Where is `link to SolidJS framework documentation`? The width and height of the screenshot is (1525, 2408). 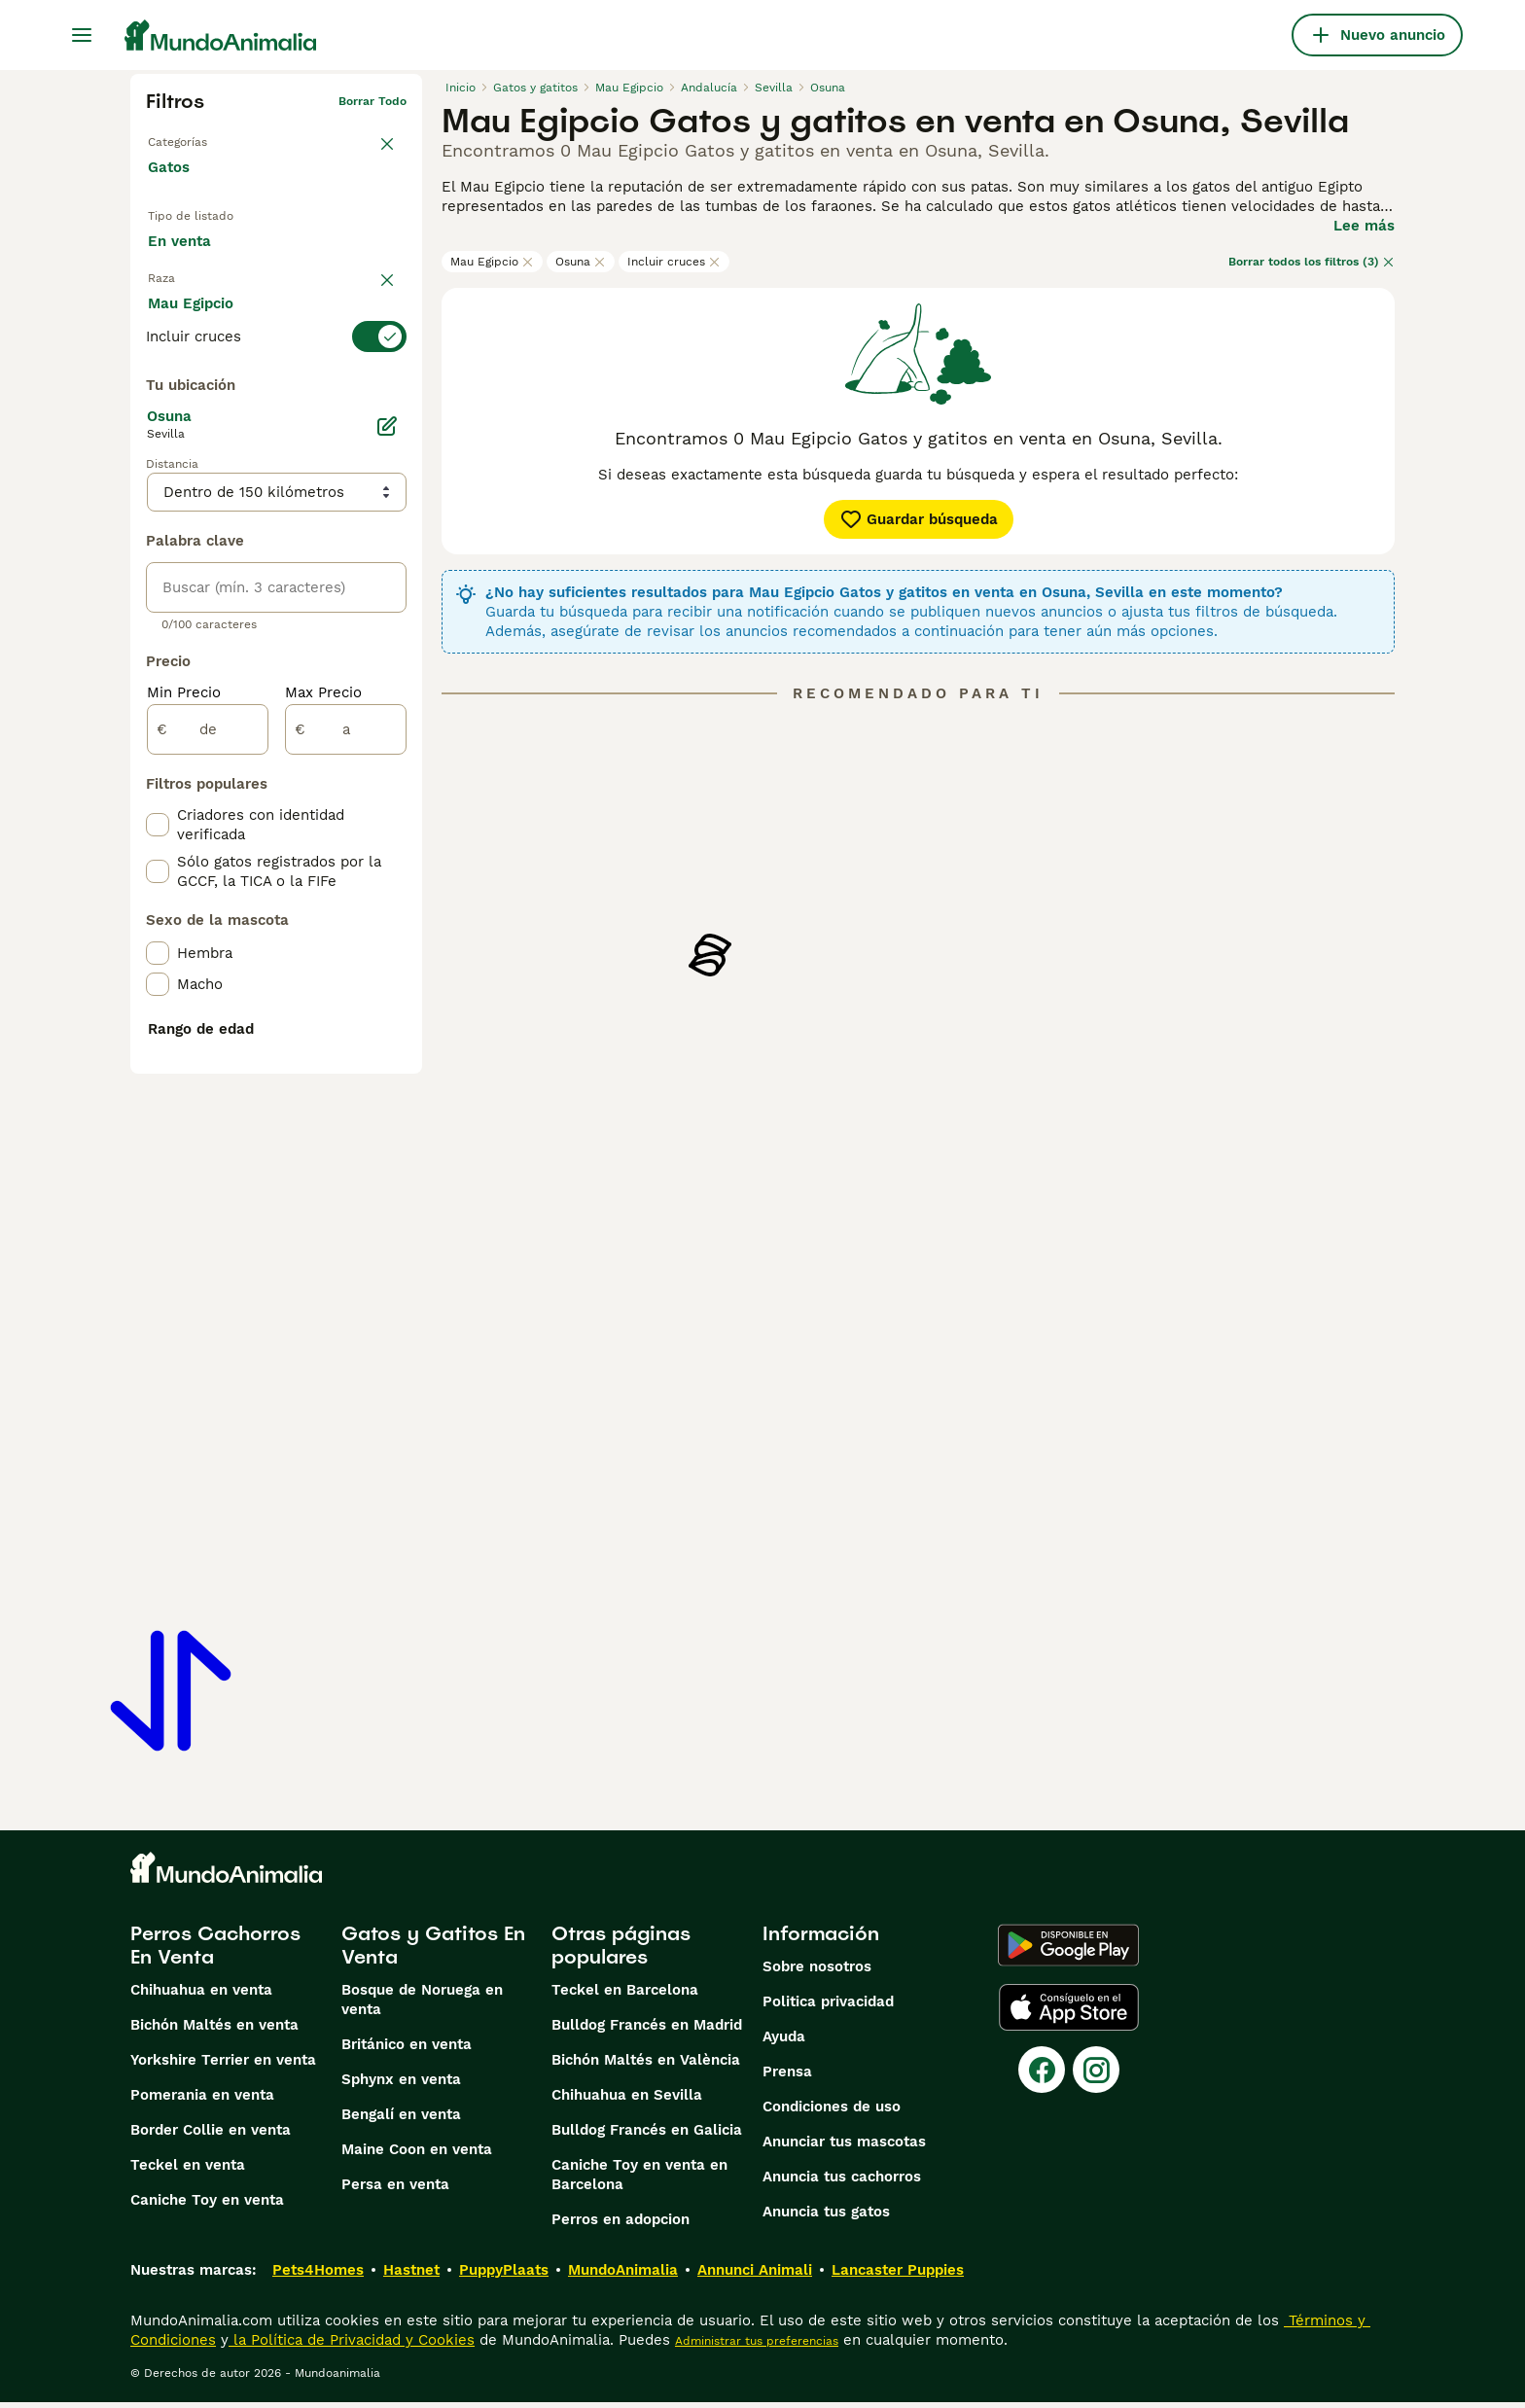
link to SolidJS framework documentation is located at coordinates (710, 955).